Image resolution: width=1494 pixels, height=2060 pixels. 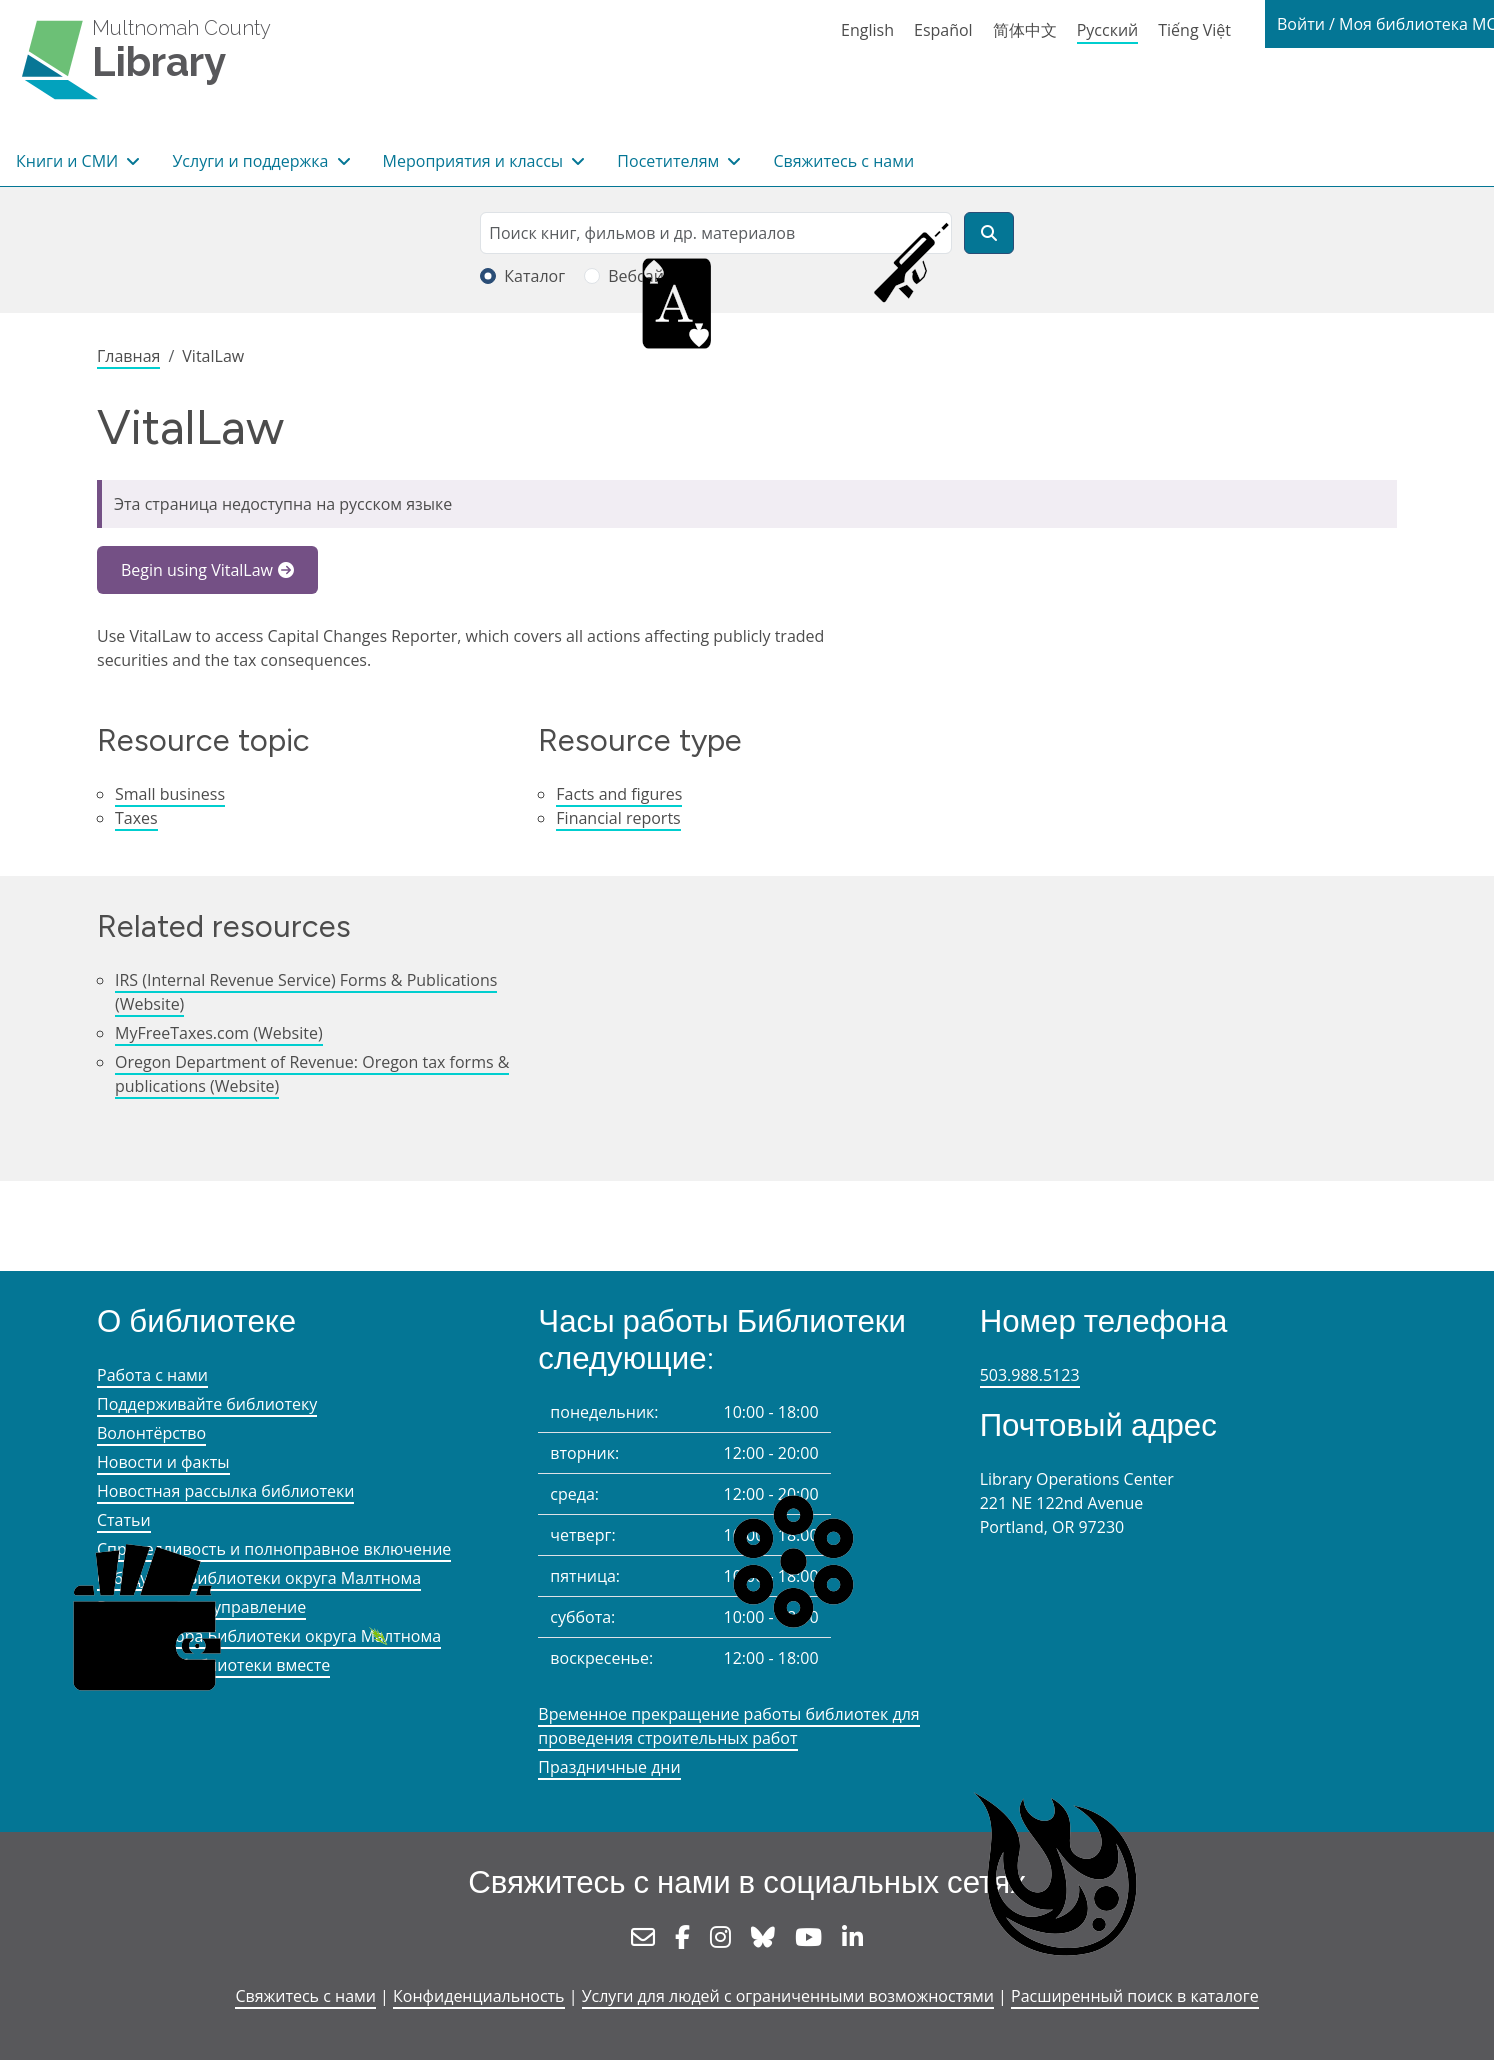 What do you see at coordinates (1055, 1874) in the screenshot?
I see `indicates a burning or destroyed document` at bounding box center [1055, 1874].